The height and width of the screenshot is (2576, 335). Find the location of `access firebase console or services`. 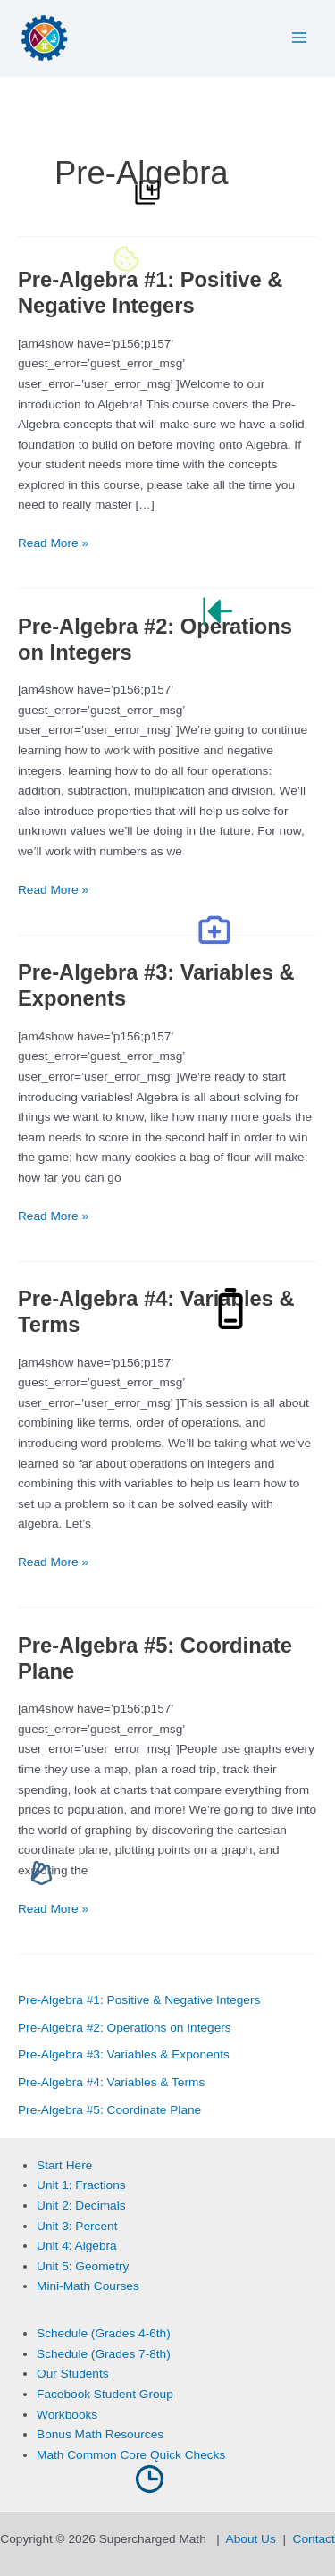

access firebase console or services is located at coordinates (41, 1873).